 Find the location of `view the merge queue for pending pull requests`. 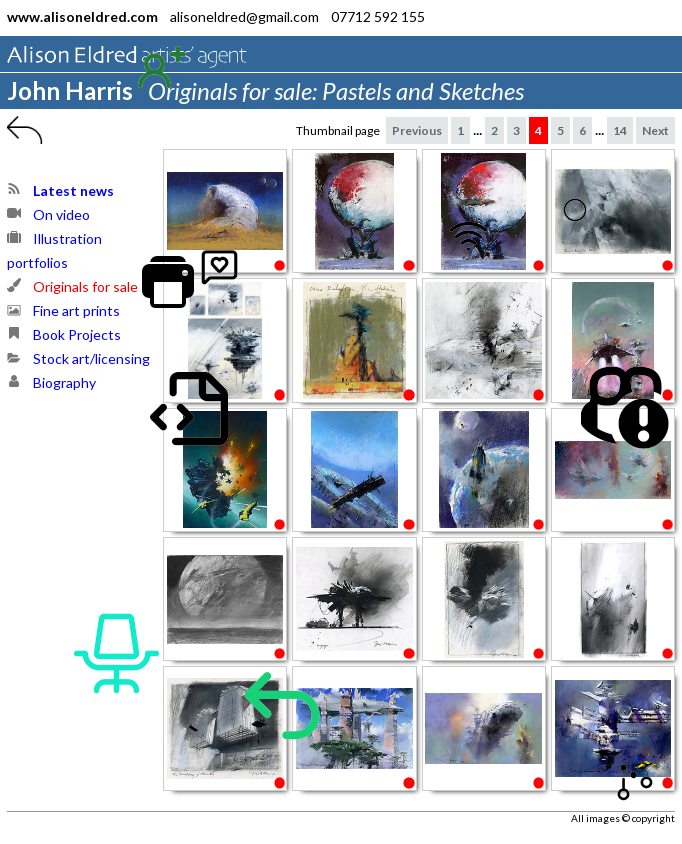

view the merge queue for pending pull requests is located at coordinates (635, 781).